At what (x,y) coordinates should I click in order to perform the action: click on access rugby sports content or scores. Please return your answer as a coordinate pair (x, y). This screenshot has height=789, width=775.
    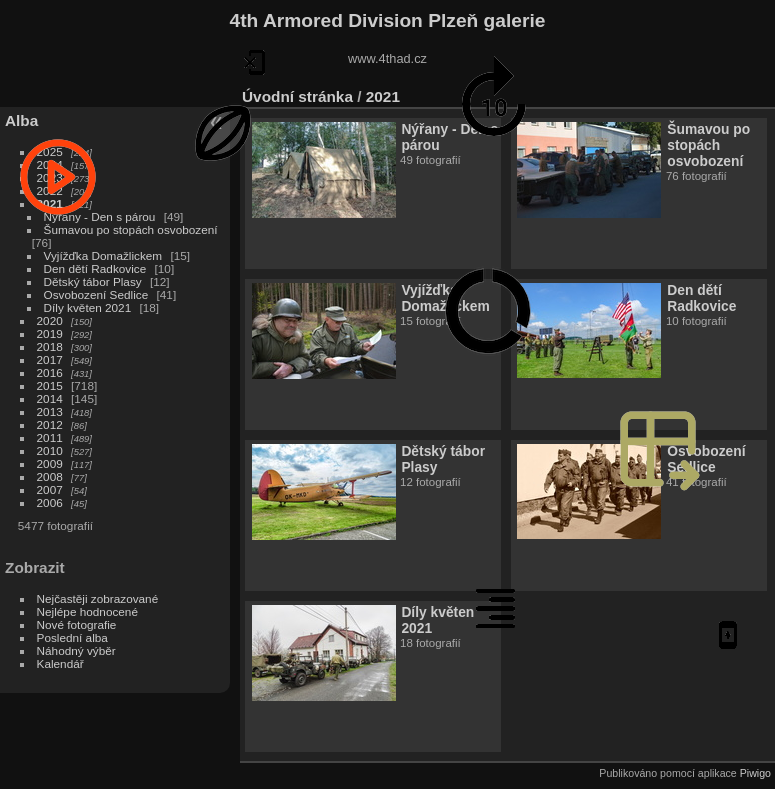
    Looking at the image, I should click on (223, 133).